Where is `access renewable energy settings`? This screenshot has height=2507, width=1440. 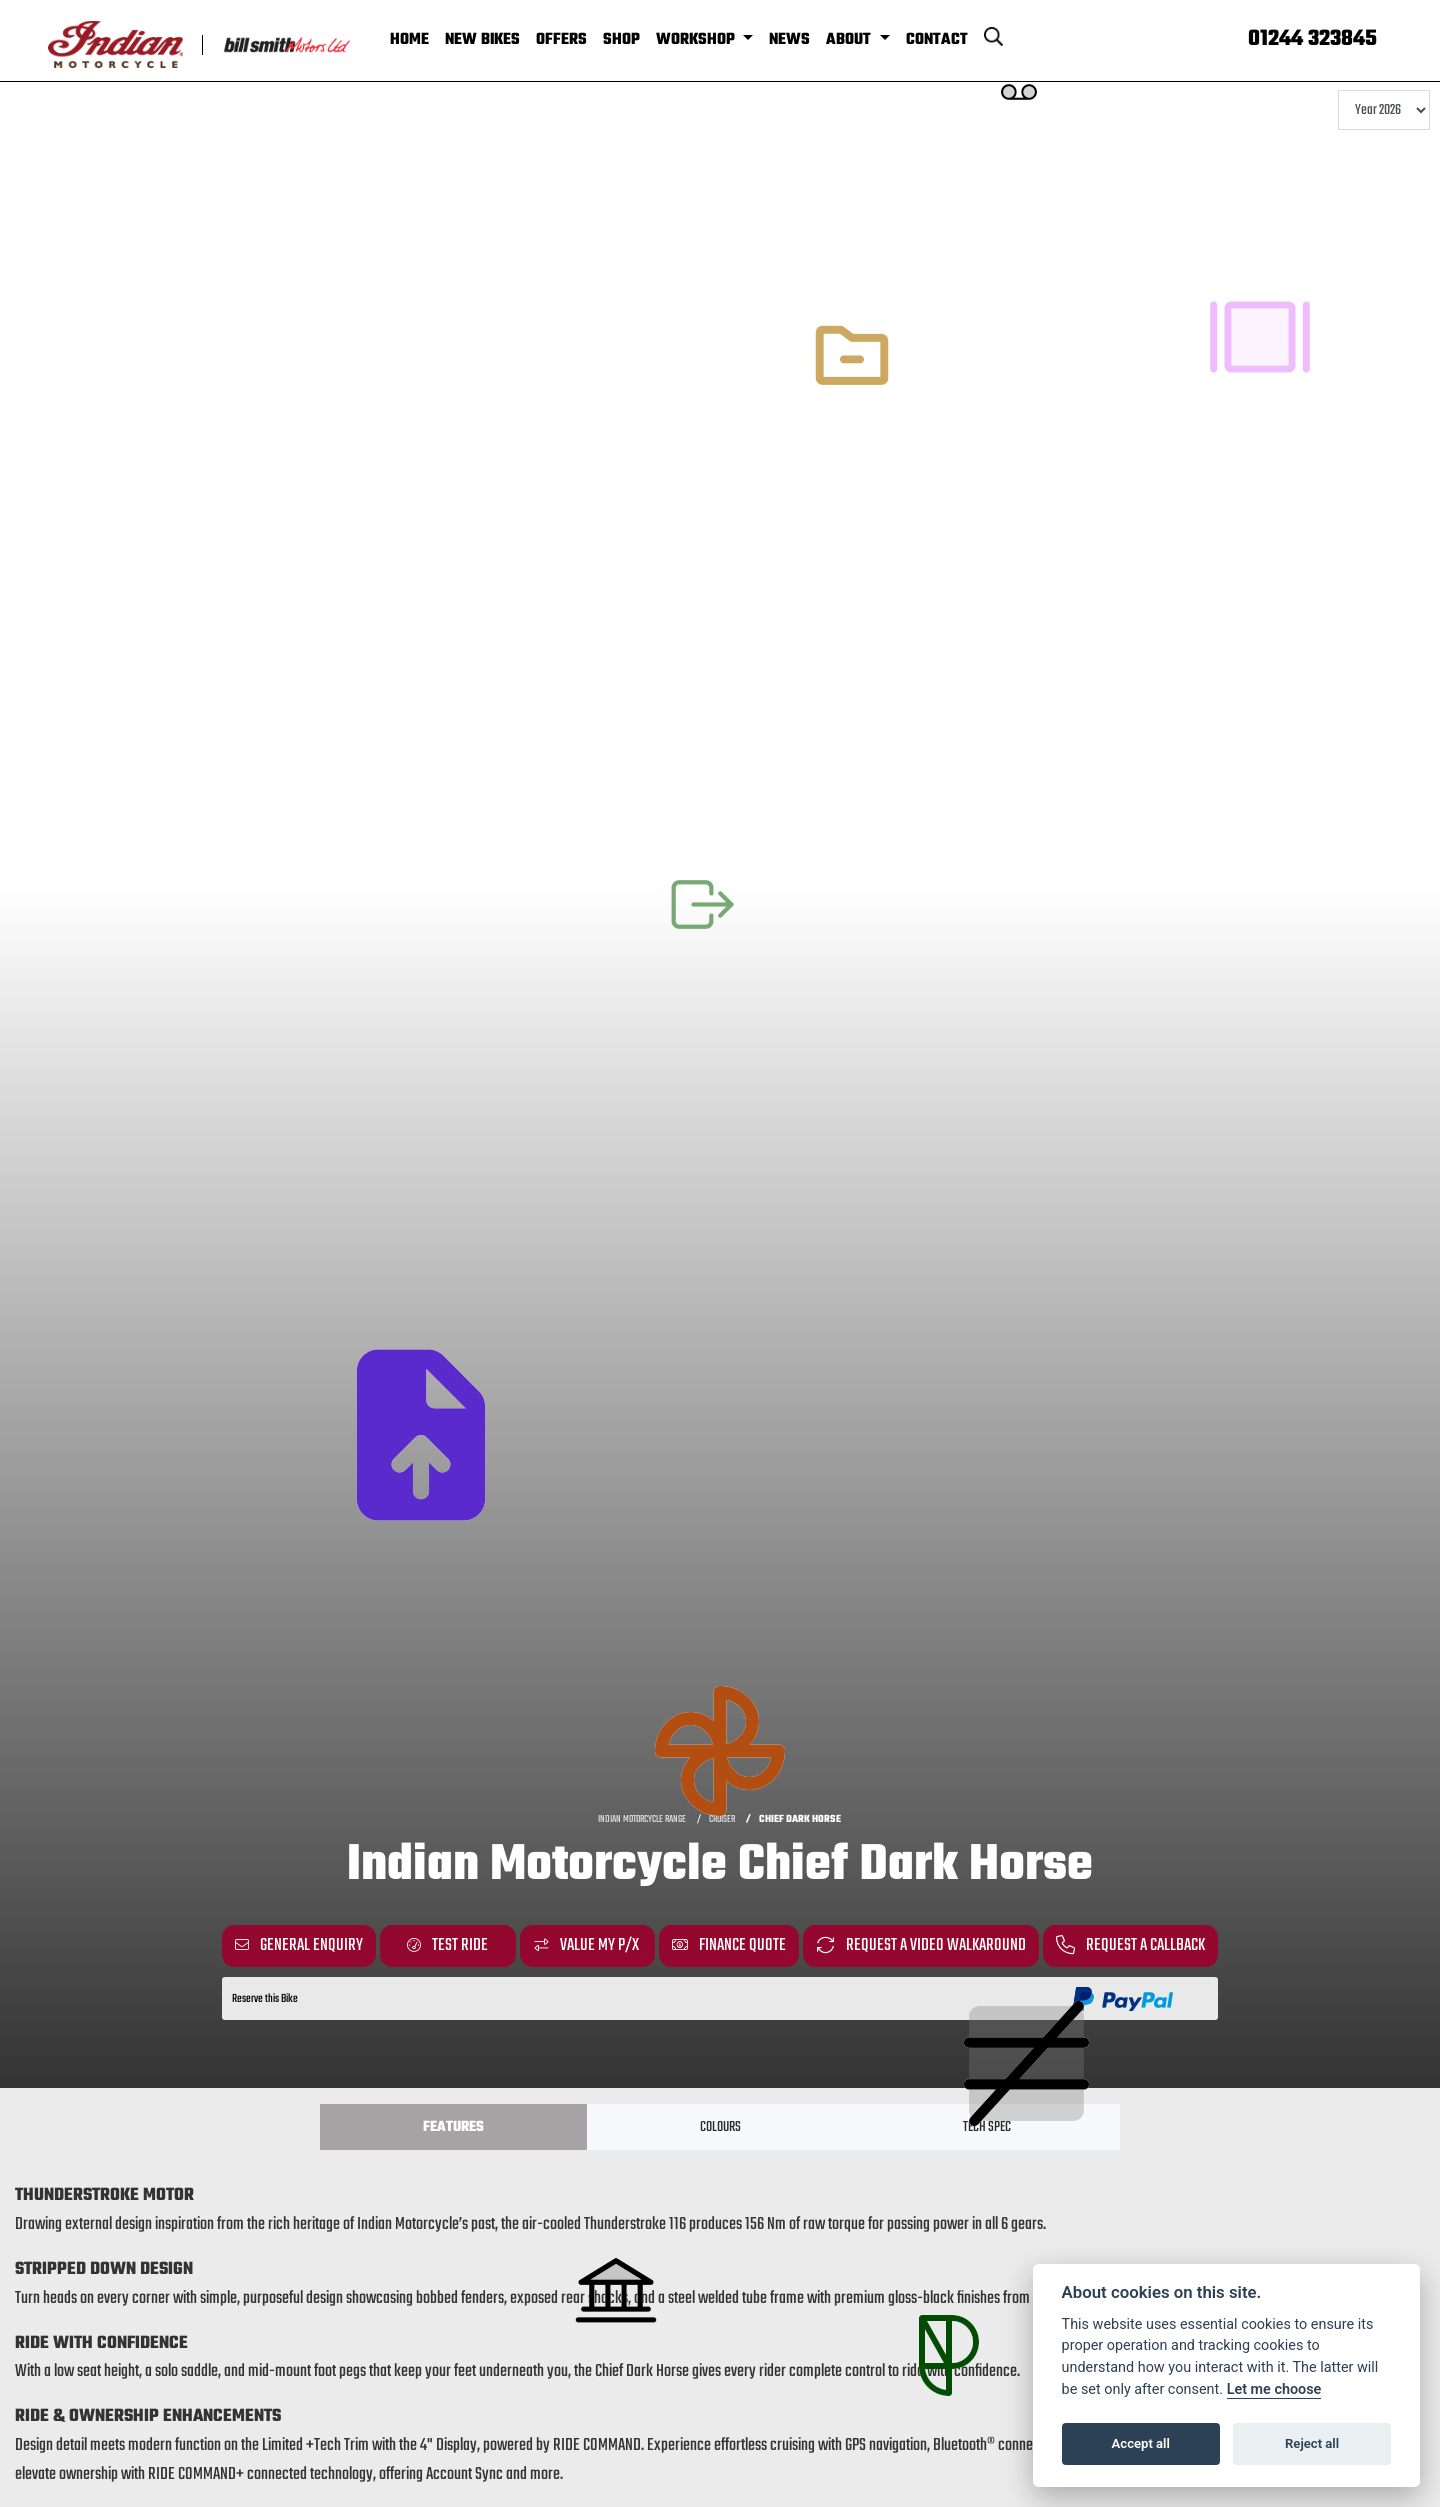 access renewable energy settings is located at coordinates (720, 1751).